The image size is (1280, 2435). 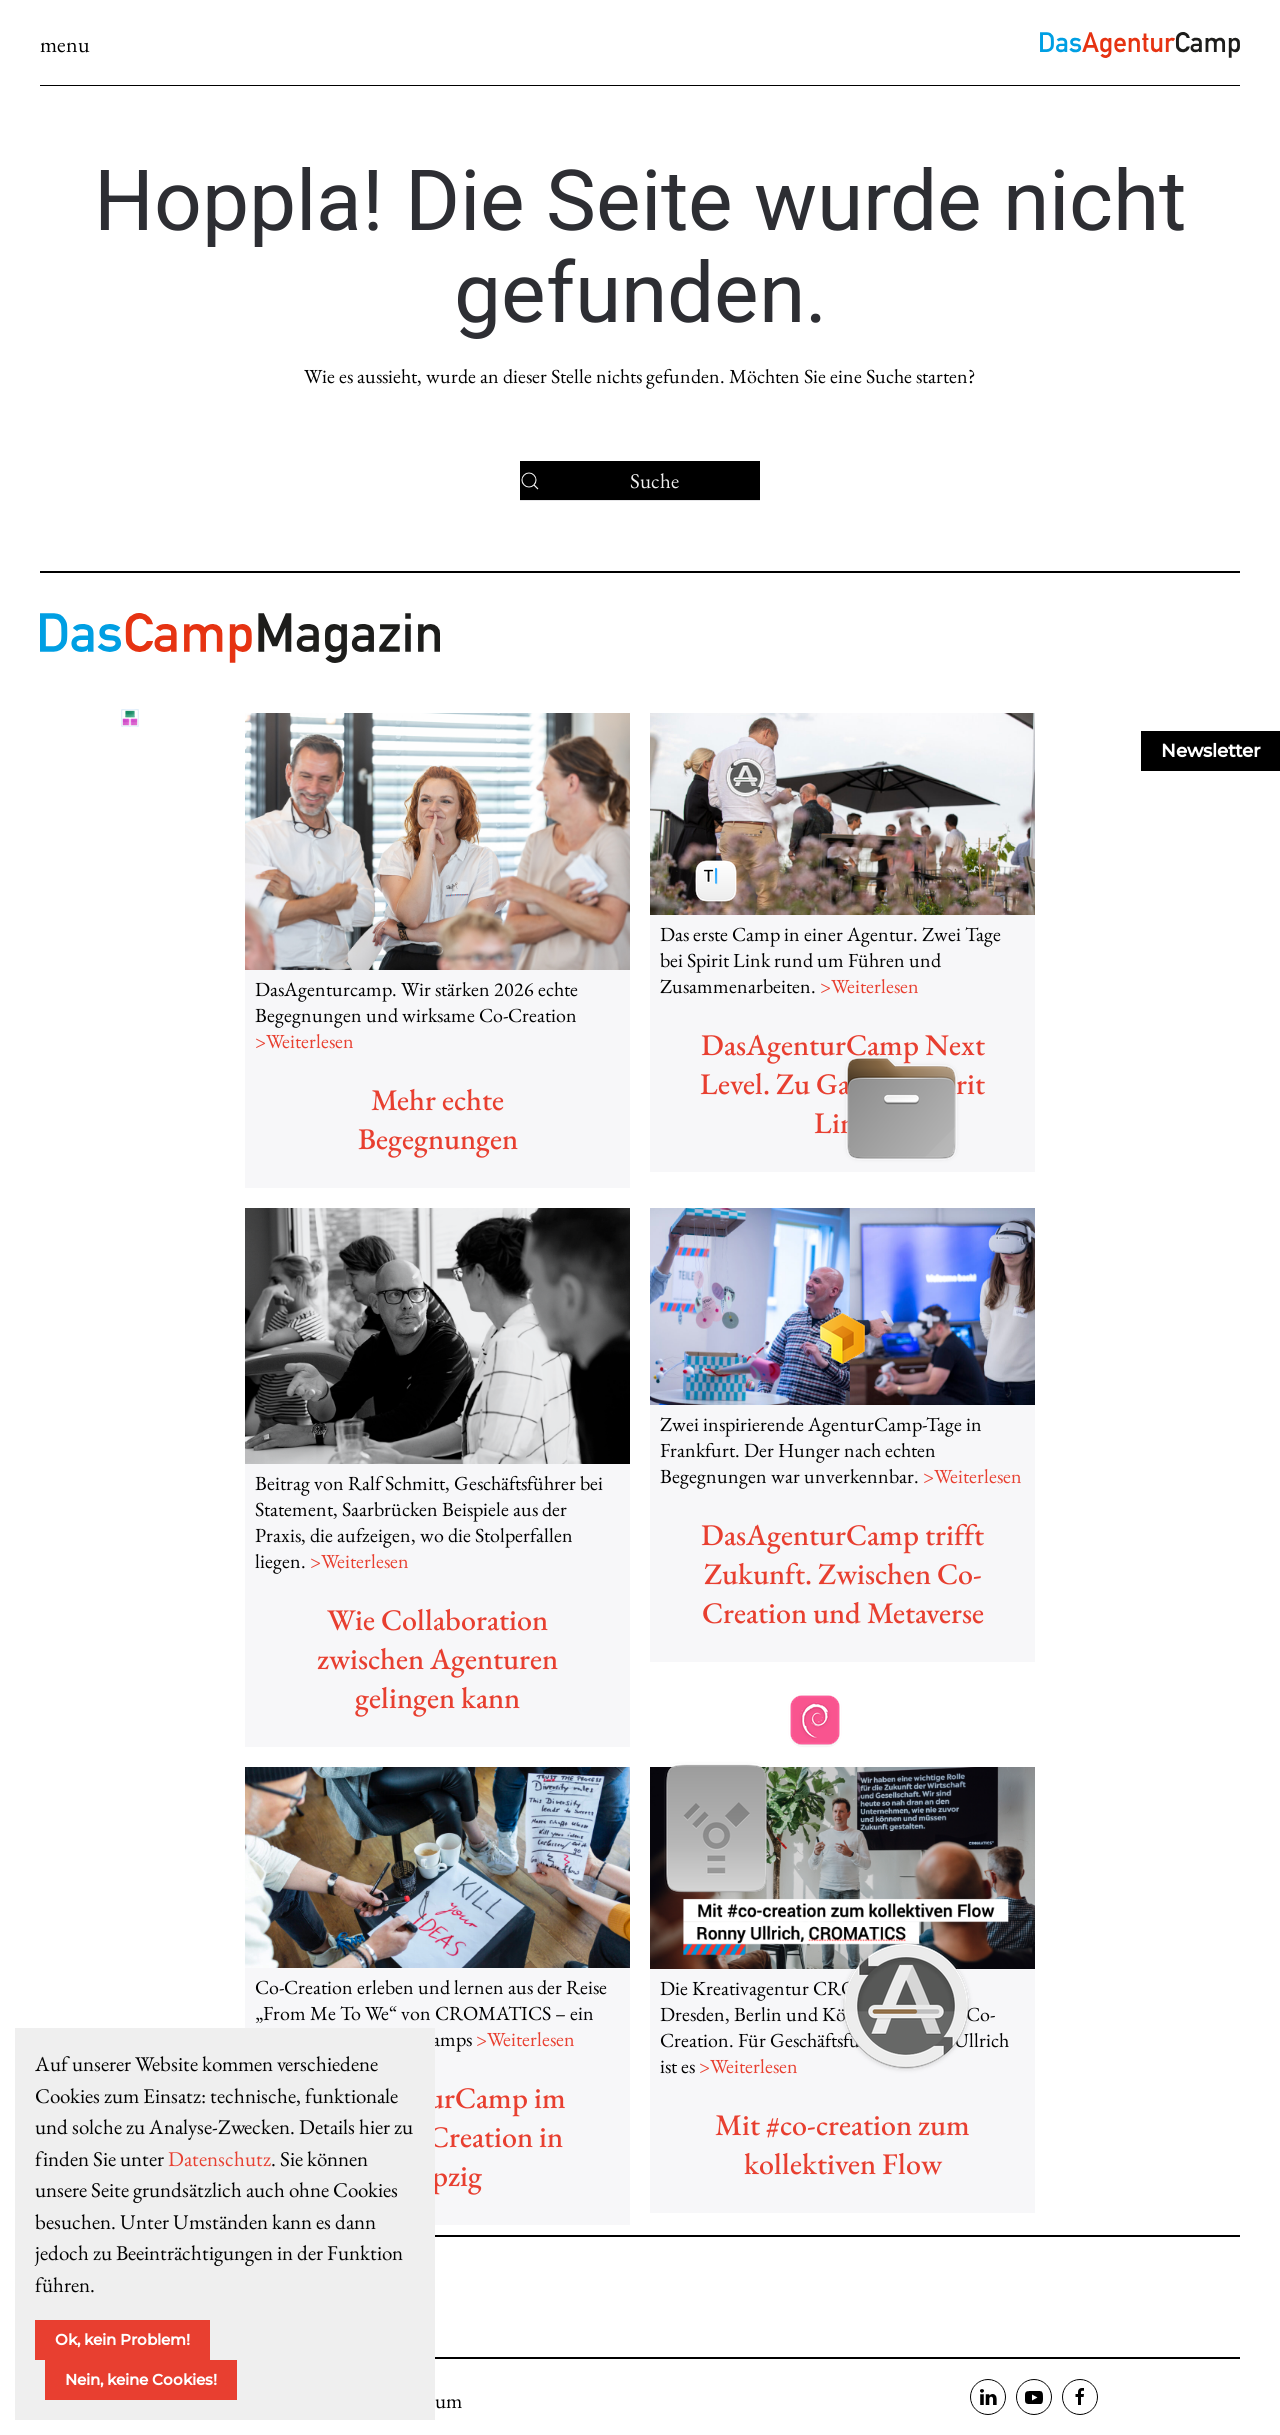 I want to click on check for available software updates, so click(x=906, y=2006).